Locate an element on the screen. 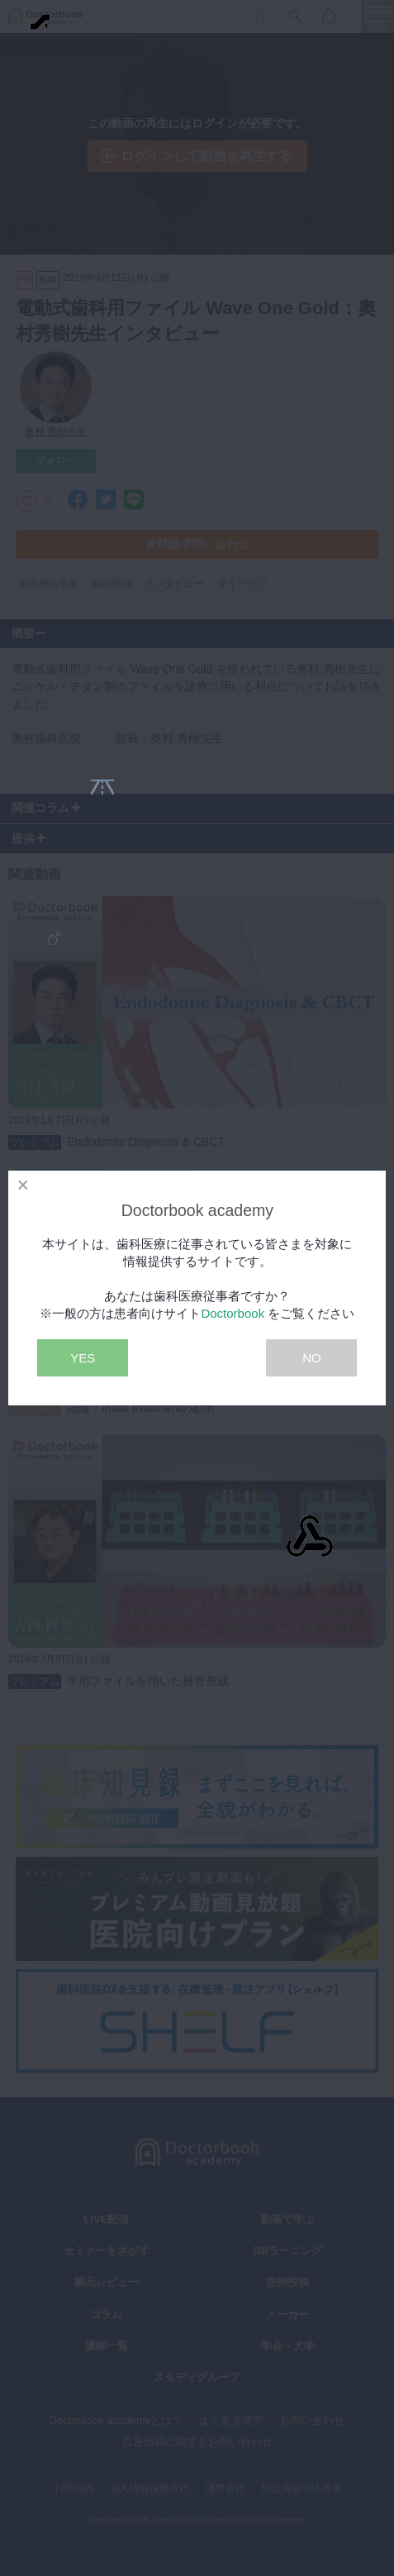 This screenshot has height=2576, width=394. view directions or navigation is located at coordinates (102, 787).